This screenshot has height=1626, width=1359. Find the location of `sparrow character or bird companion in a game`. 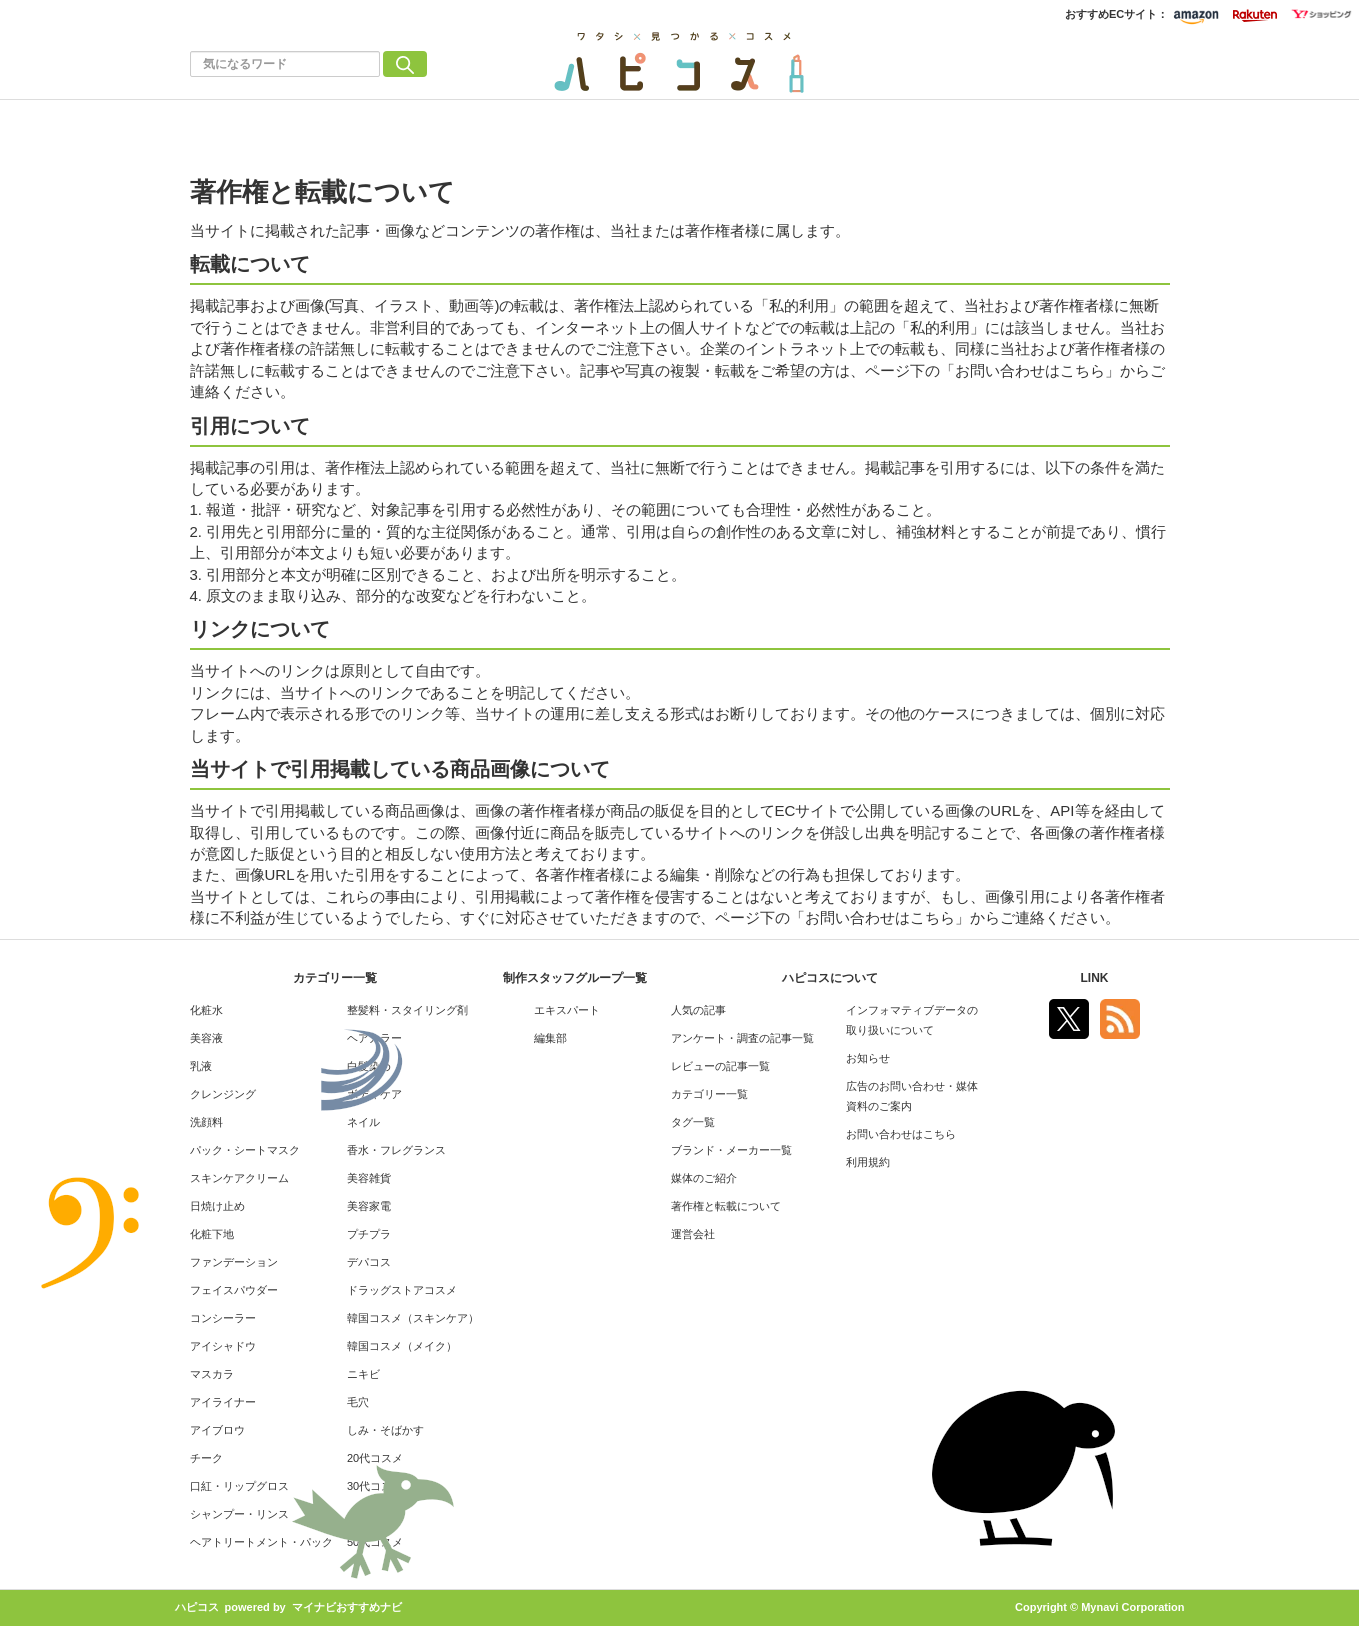

sparrow character or bird companion in a game is located at coordinates (371, 1519).